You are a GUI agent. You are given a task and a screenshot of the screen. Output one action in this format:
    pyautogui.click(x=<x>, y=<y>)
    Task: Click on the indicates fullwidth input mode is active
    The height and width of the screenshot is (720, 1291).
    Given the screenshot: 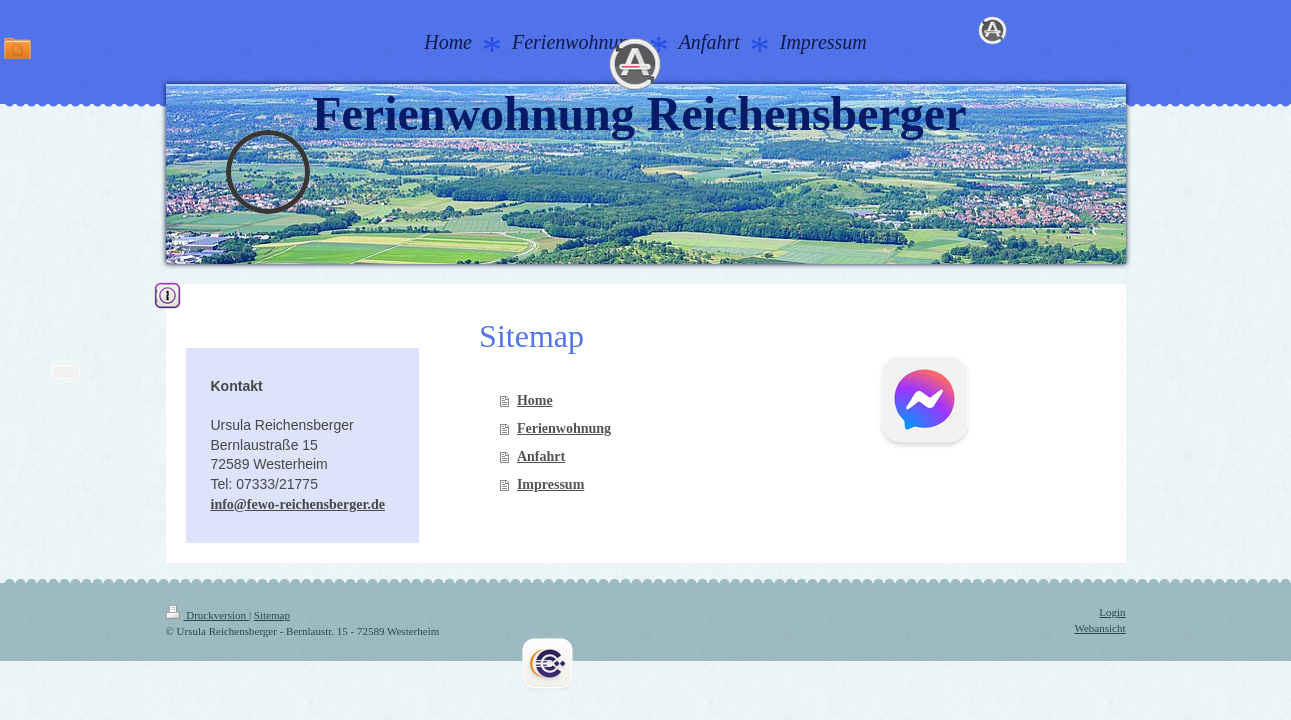 What is the action you would take?
    pyautogui.click(x=268, y=172)
    